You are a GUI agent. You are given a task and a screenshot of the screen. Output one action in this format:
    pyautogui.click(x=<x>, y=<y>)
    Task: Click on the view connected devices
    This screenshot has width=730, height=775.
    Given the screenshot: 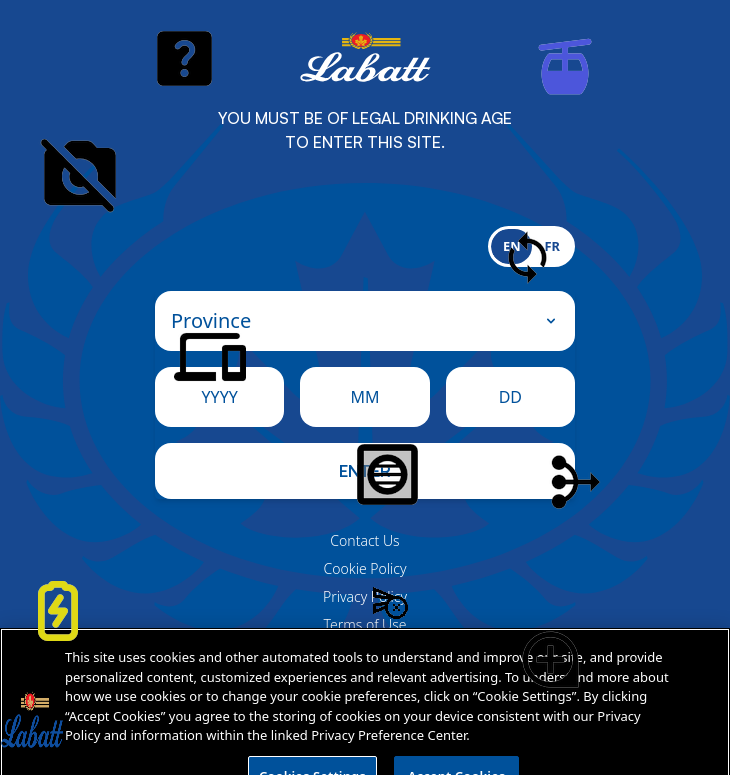 What is the action you would take?
    pyautogui.click(x=210, y=357)
    